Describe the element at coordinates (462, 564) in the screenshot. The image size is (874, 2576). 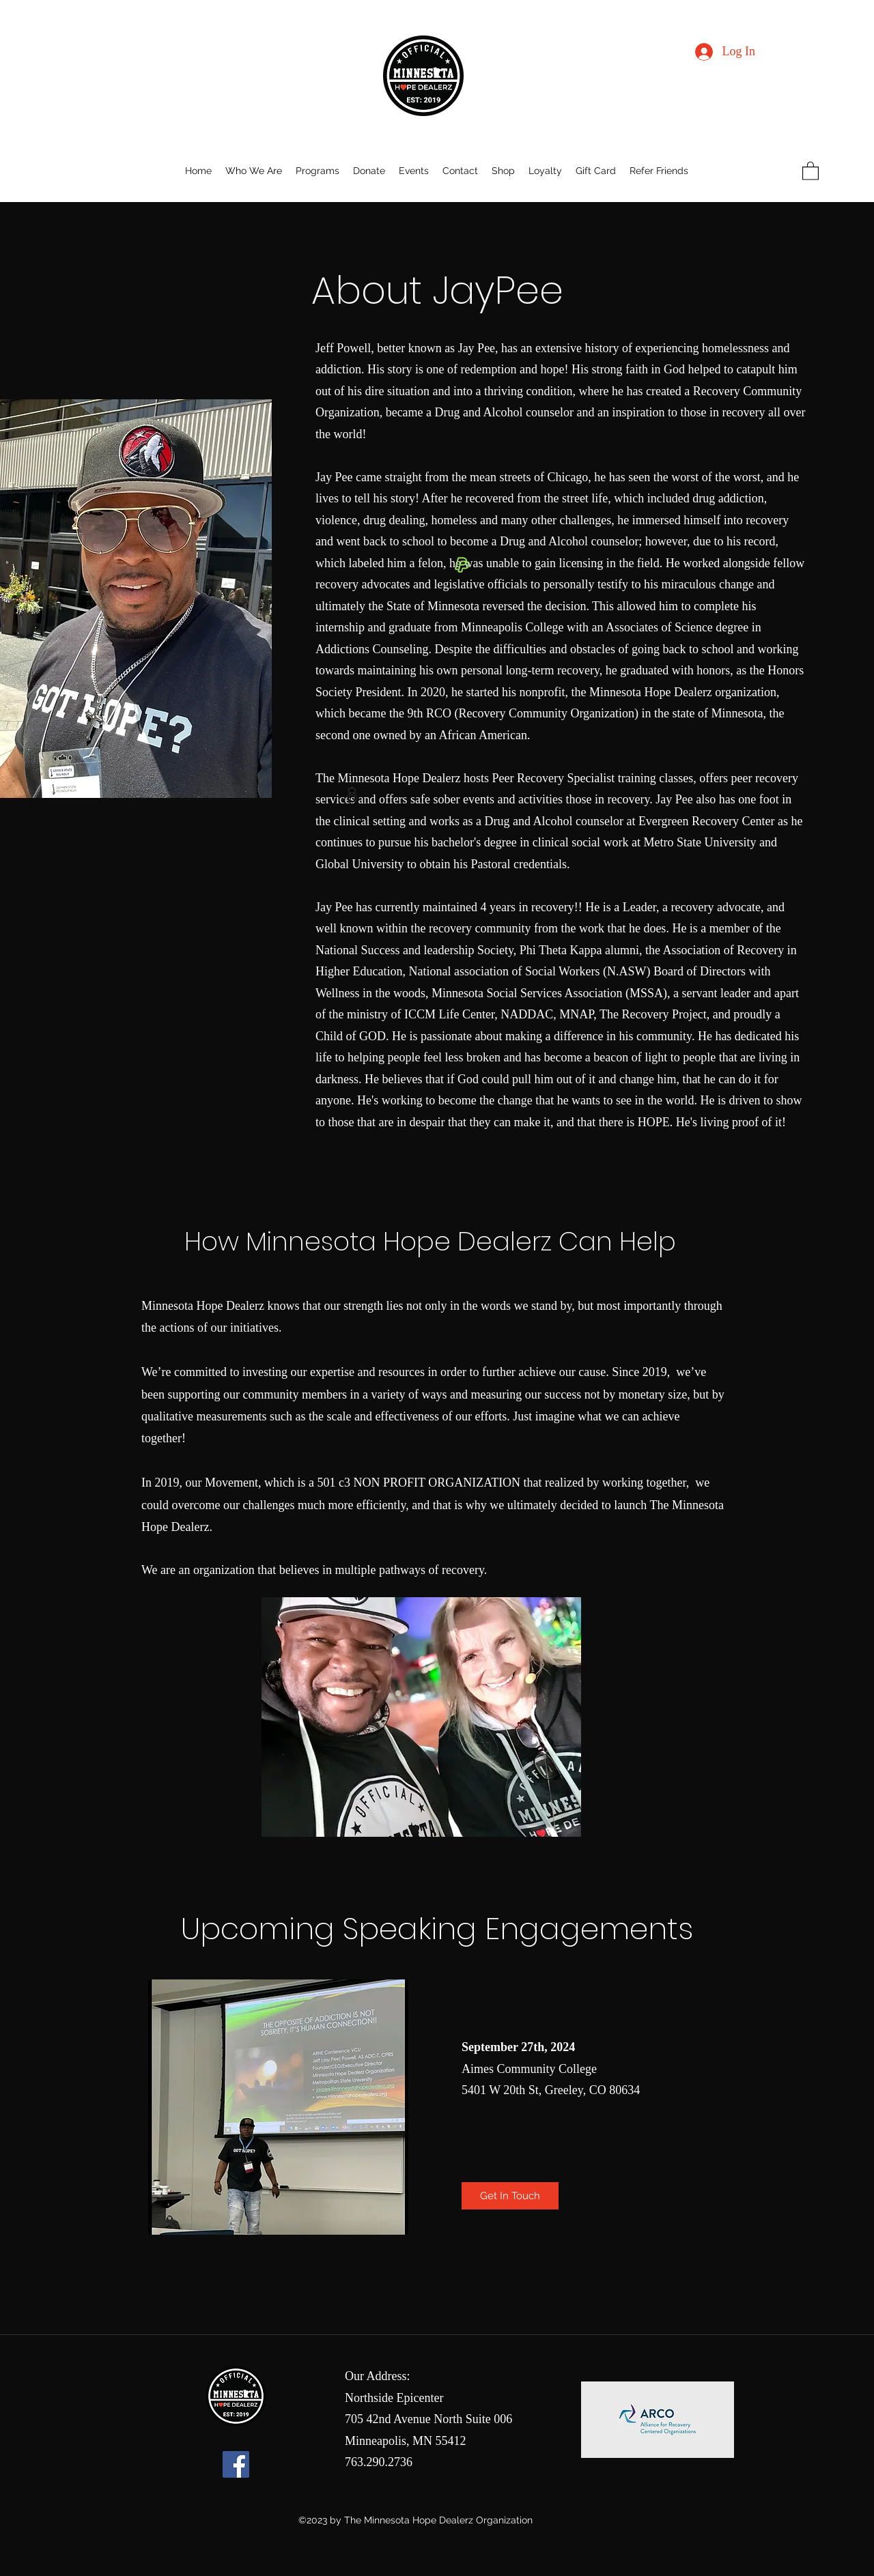
I see `pay with PayPal` at that location.